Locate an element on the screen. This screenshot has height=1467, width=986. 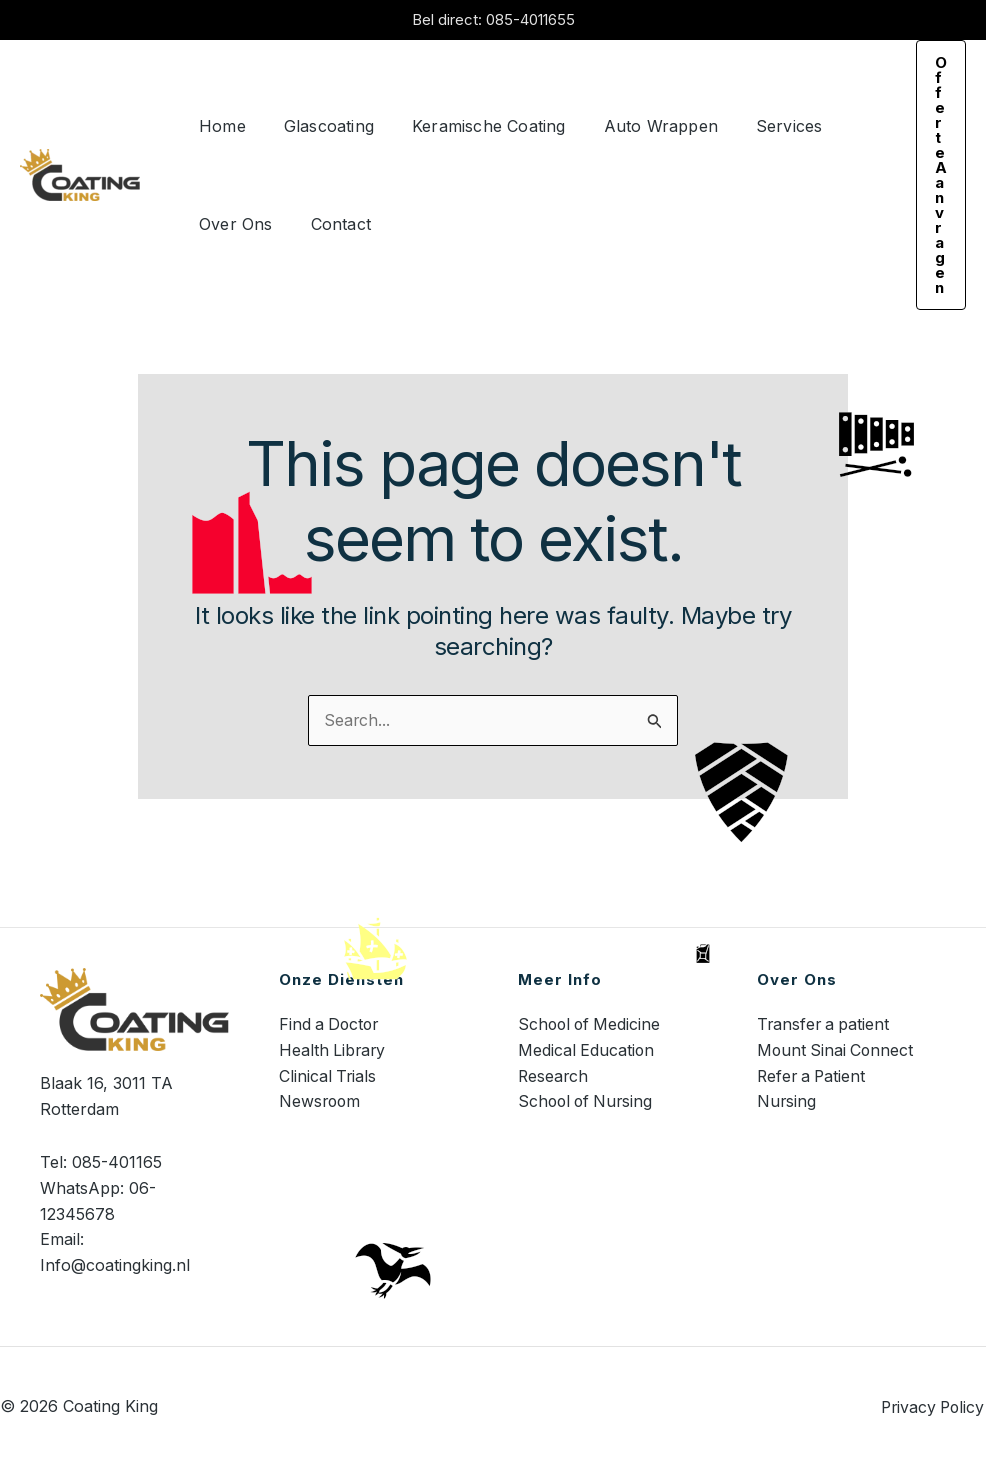
access music or sound settings is located at coordinates (876, 444).